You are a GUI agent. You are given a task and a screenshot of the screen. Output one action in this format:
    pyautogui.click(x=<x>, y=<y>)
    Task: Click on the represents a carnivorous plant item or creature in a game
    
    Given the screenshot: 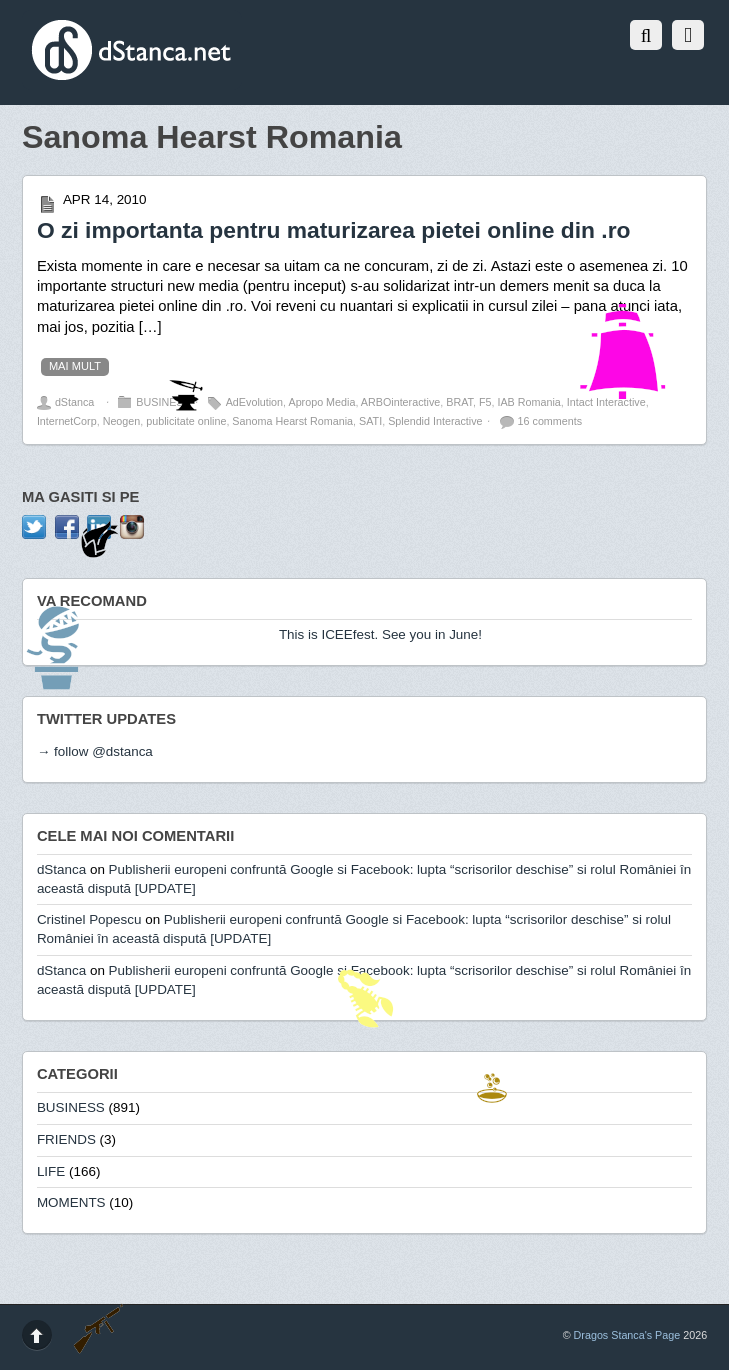 What is the action you would take?
    pyautogui.click(x=56, y=647)
    